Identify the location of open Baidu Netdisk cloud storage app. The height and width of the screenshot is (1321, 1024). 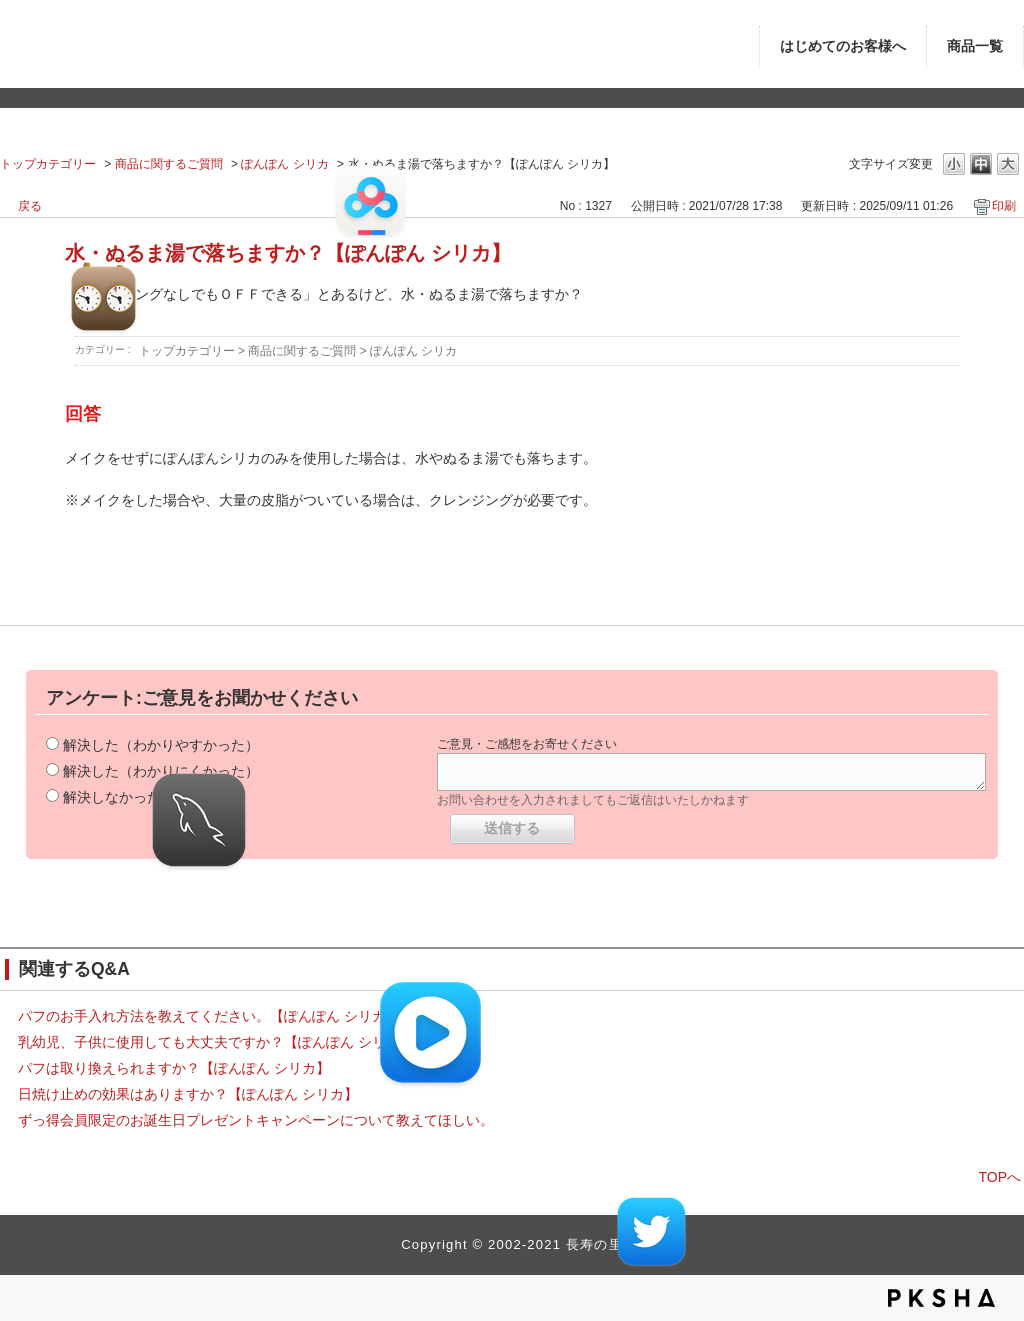
(370, 200).